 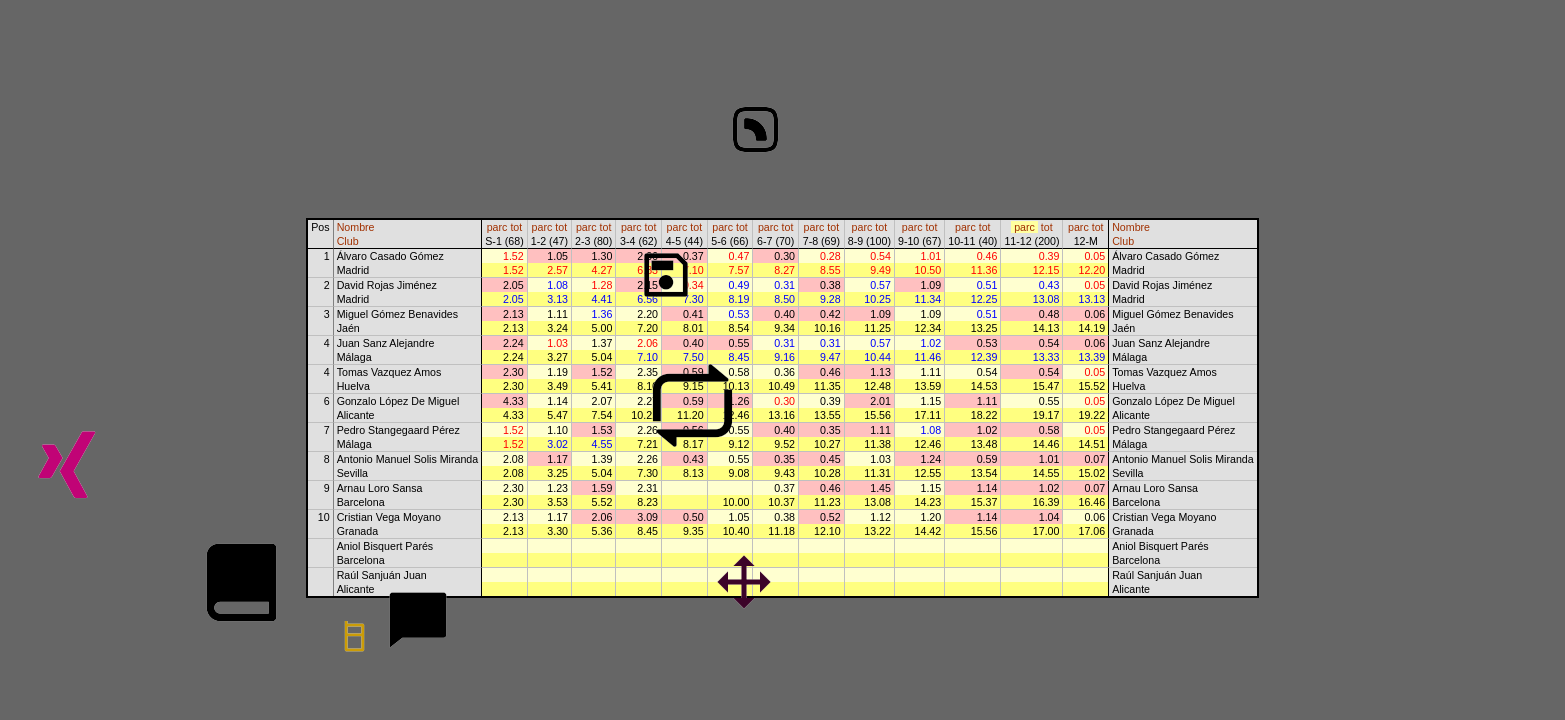 What do you see at coordinates (755, 129) in the screenshot?
I see `open spectrum app` at bounding box center [755, 129].